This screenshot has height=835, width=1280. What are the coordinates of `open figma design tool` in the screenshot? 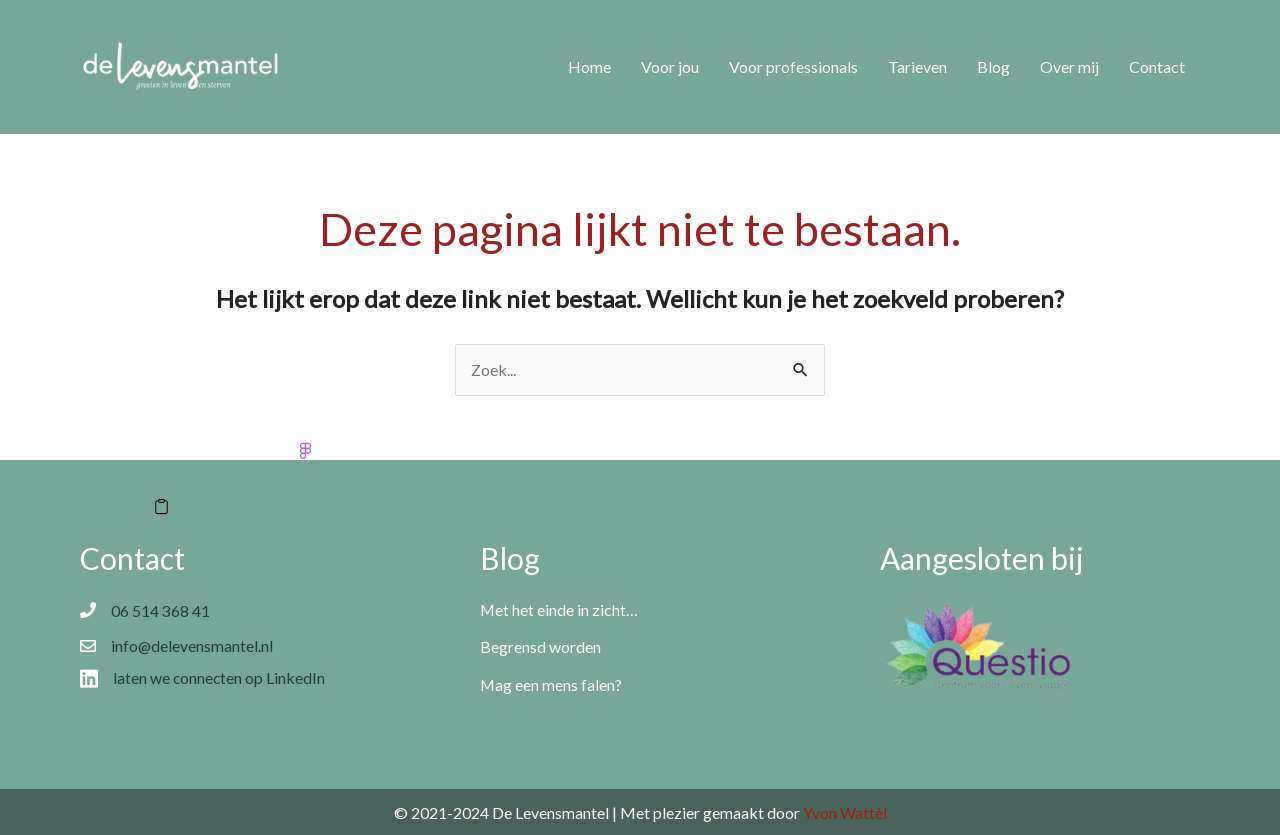 It's located at (305, 450).